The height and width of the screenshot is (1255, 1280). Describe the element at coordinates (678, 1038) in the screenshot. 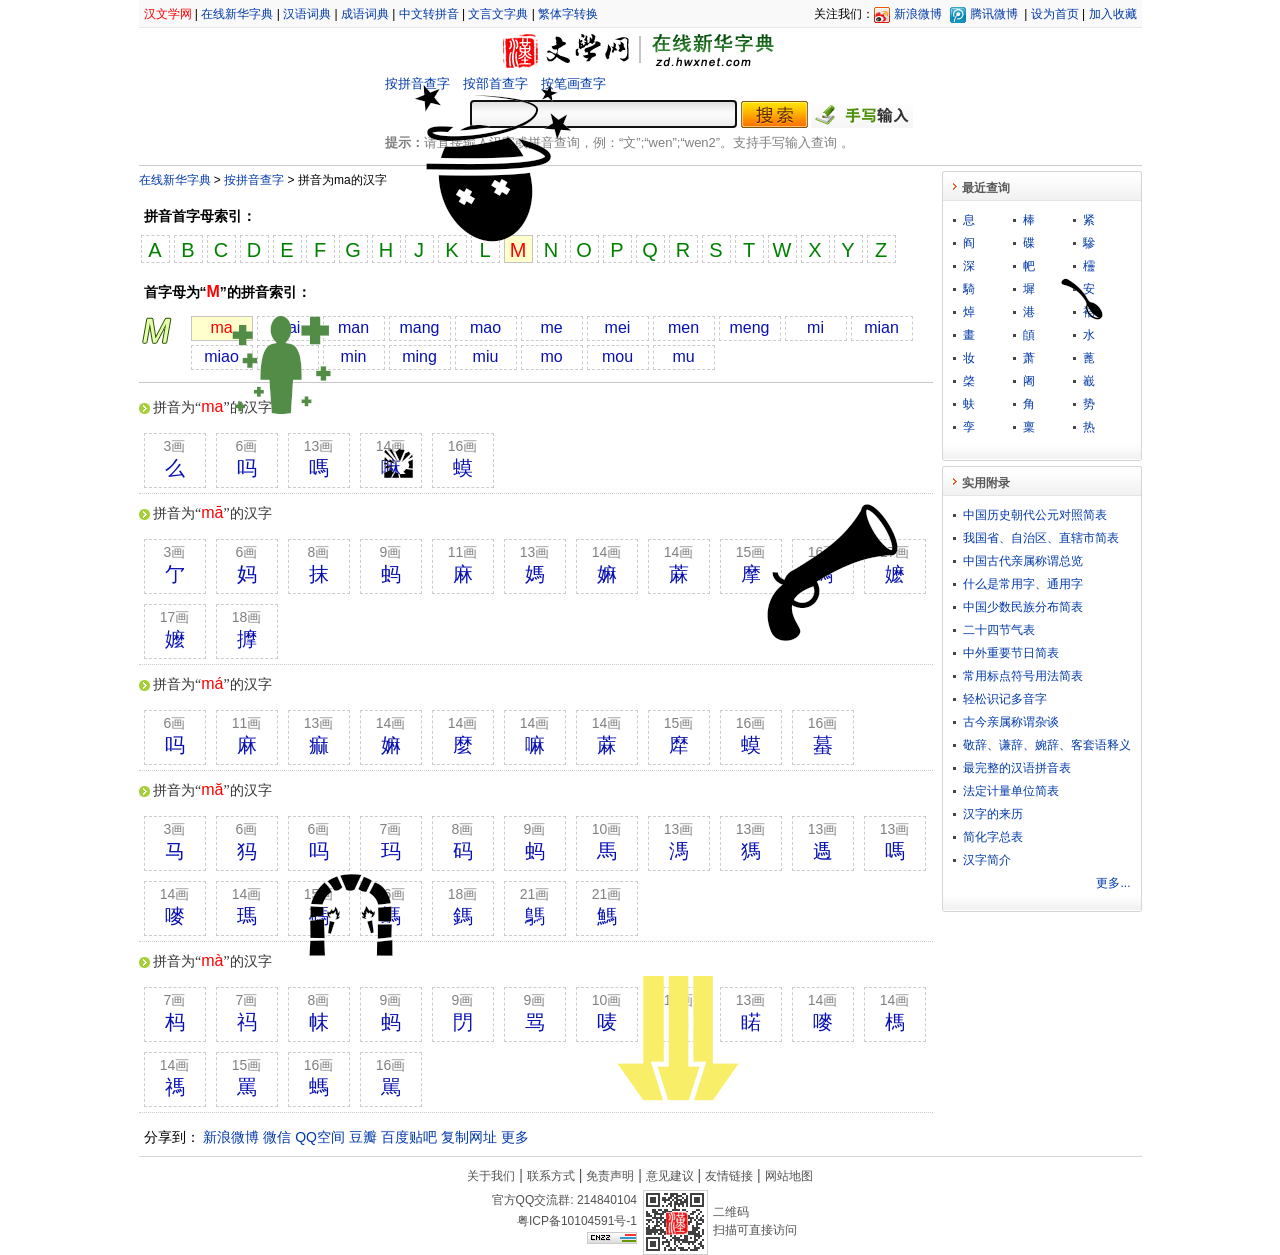

I see `activate a powerful downward attack or smash move` at that location.